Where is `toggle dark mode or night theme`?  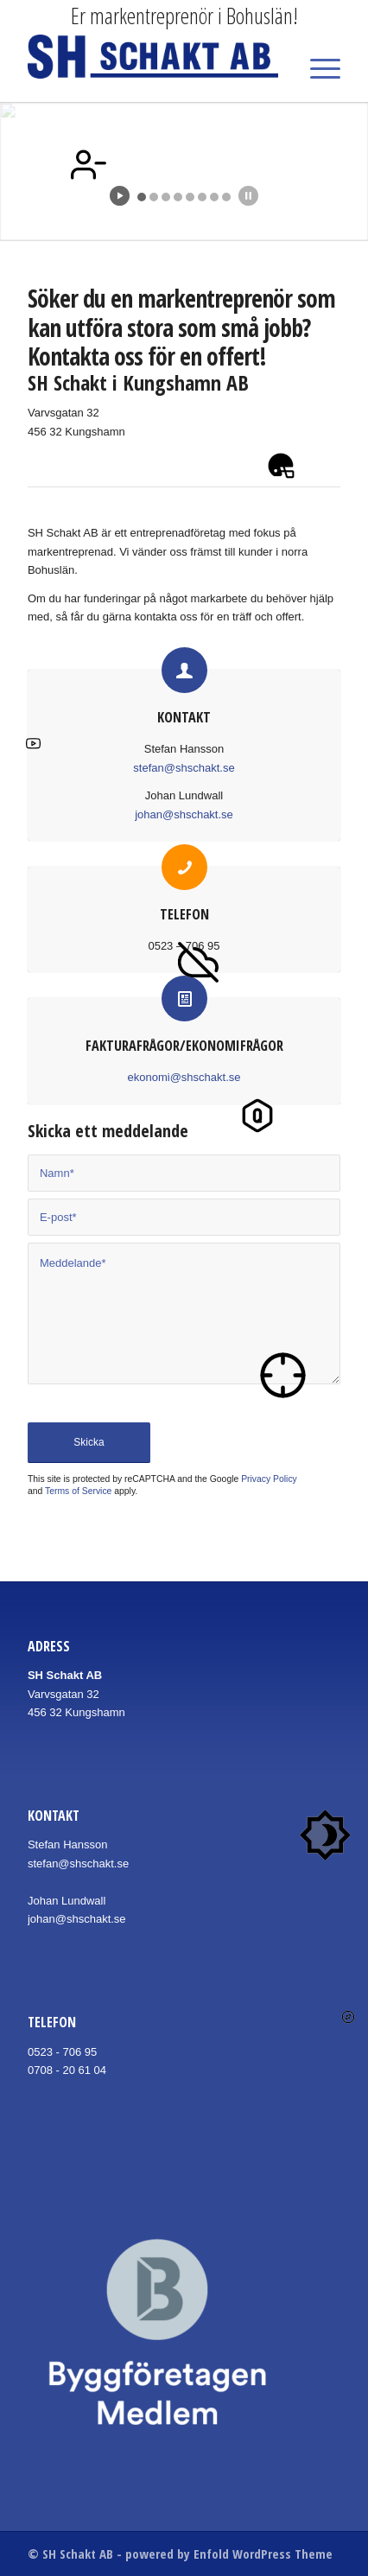 toggle dark mode or night theme is located at coordinates (325, 1835).